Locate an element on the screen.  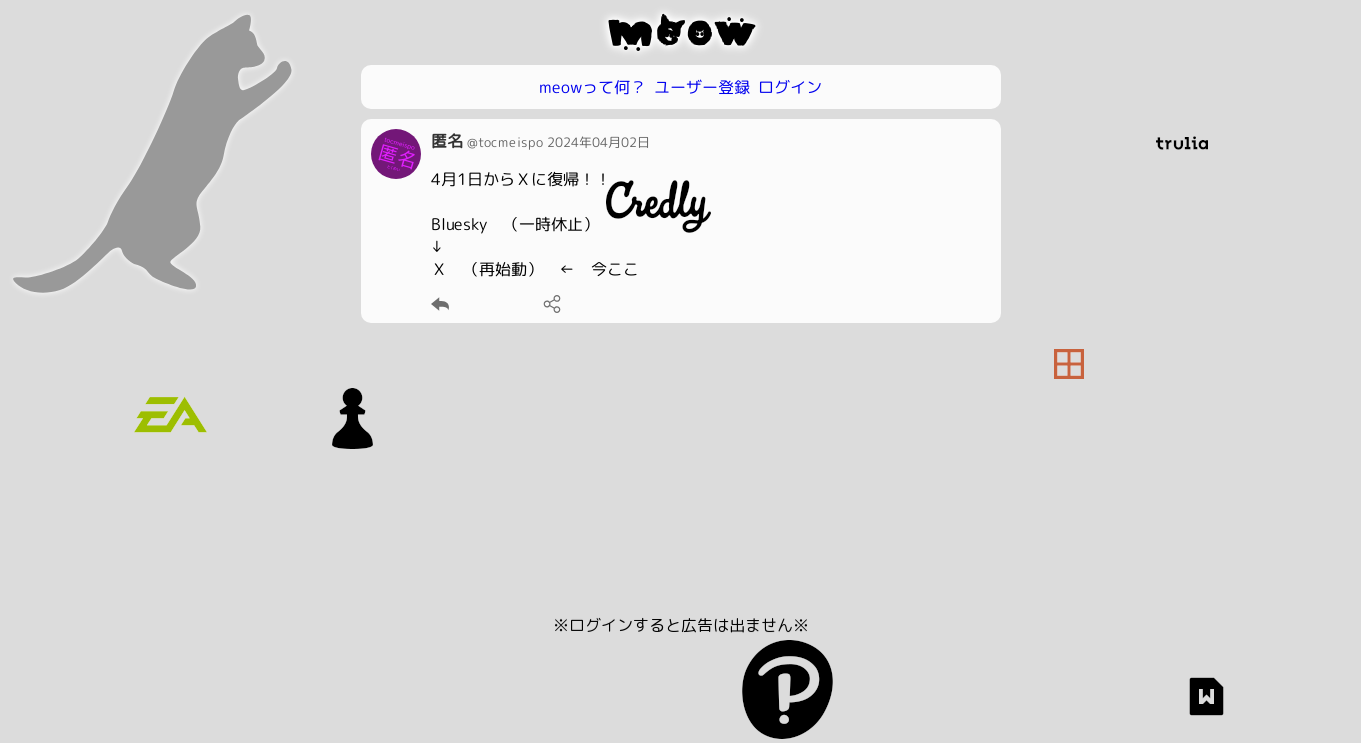
visit credly profile or credentials is located at coordinates (658, 206).